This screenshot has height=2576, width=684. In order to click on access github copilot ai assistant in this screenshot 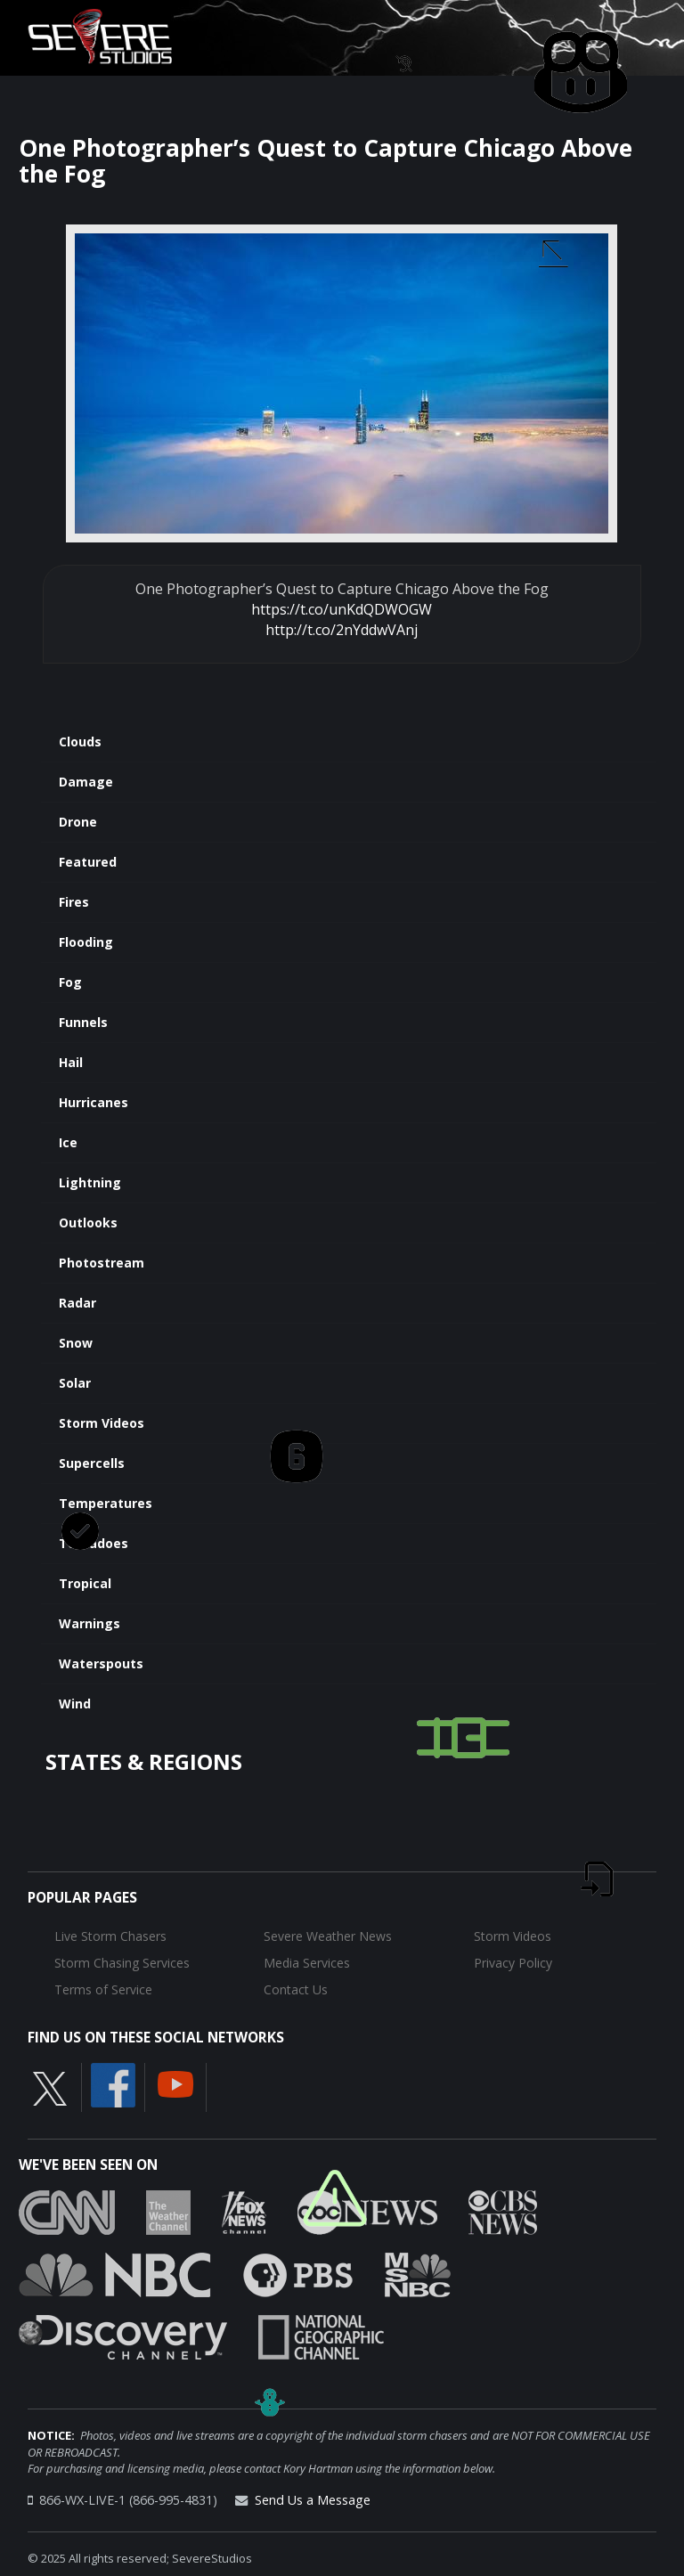, I will do `click(581, 72)`.